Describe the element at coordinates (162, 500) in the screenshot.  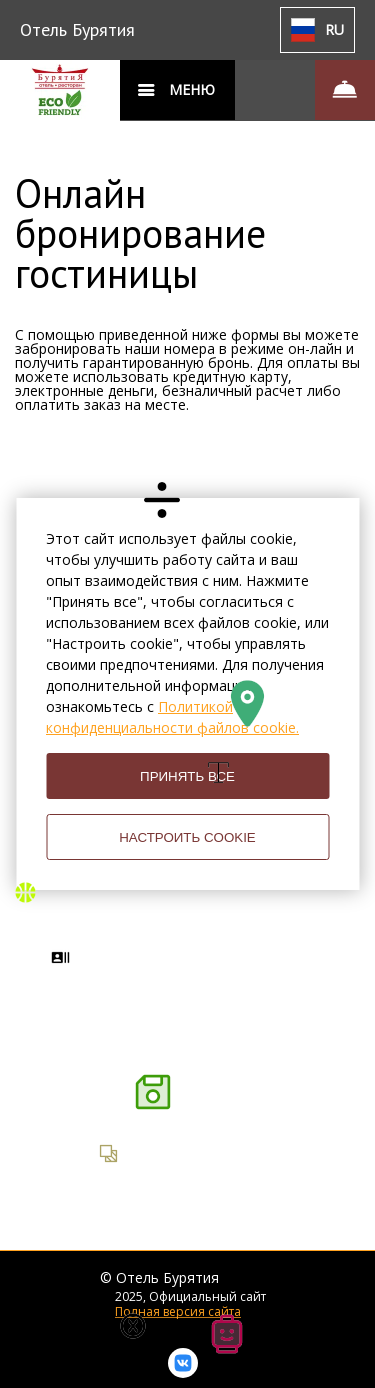
I see `perform a division calculation` at that location.